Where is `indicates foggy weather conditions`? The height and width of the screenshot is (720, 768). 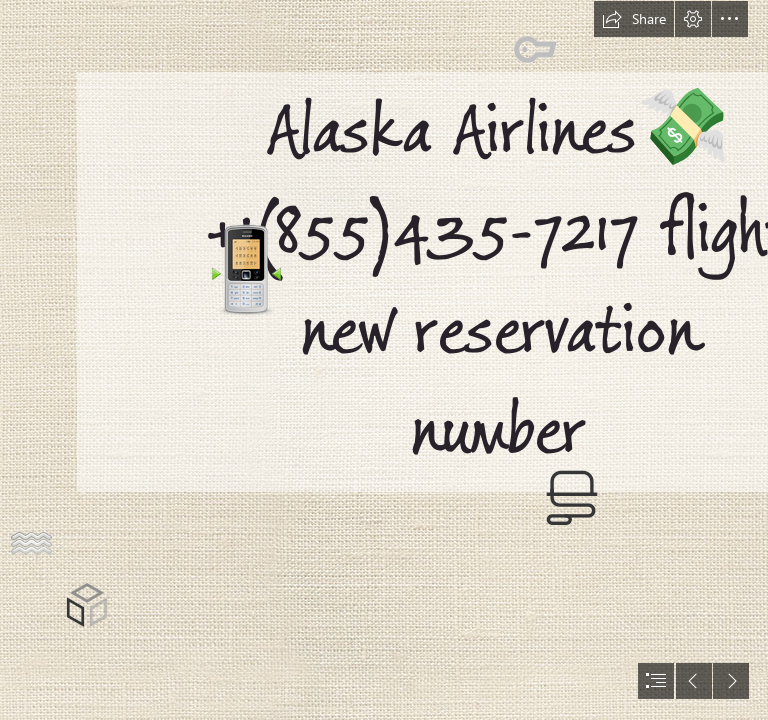
indicates foggy weather conditions is located at coordinates (32, 542).